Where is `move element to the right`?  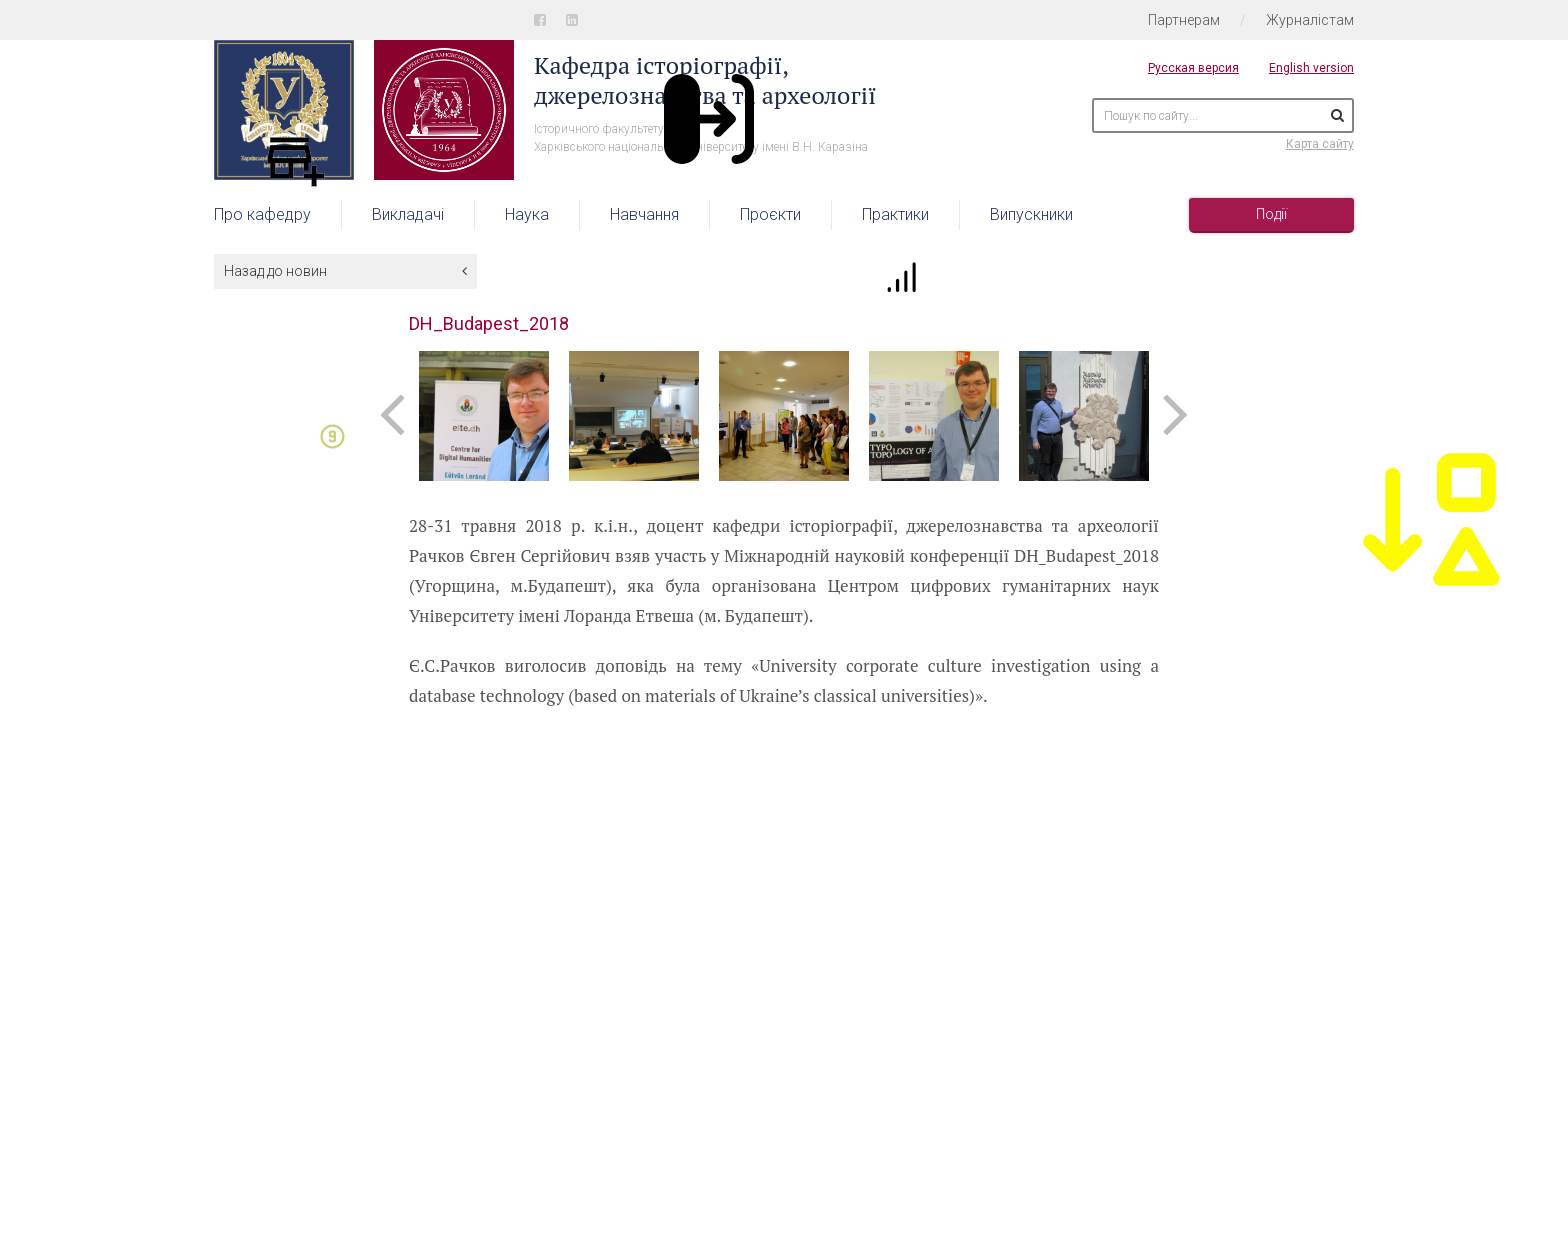 move element to the right is located at coordinates (709, 119).